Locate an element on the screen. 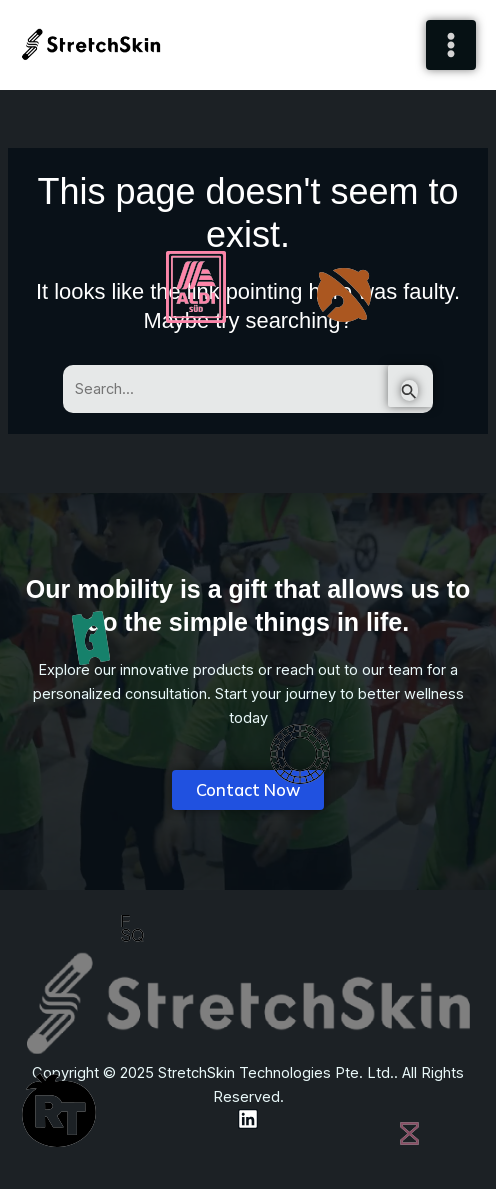 This screenshot has height=1189, width=496. view notifications is located at coordinates (344, 295).